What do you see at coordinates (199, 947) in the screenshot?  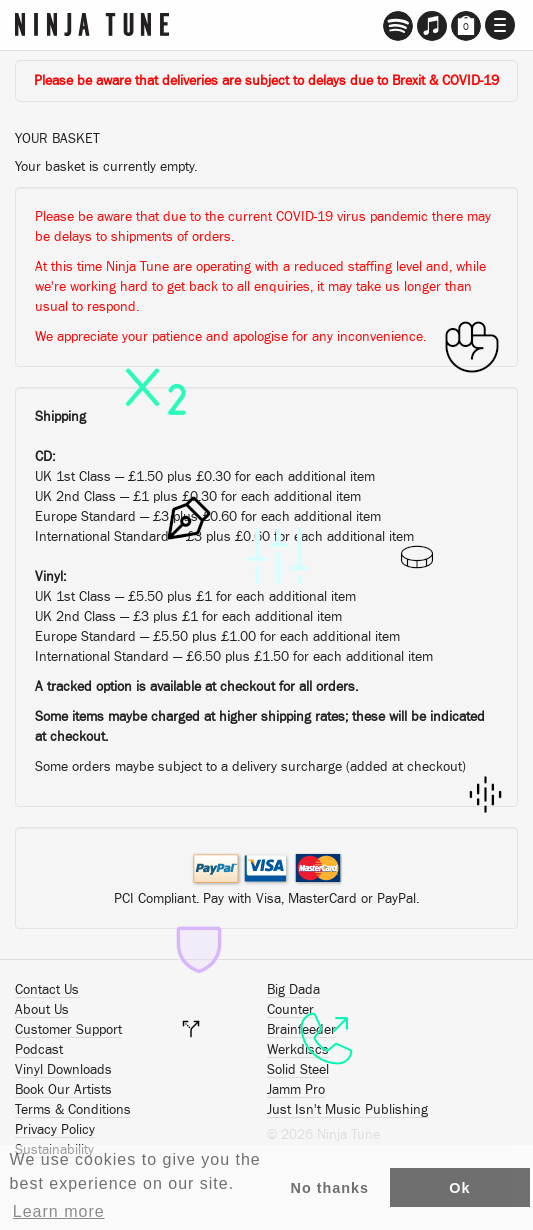 I see `access security or privacy settings` at bounding box center [199, 947].